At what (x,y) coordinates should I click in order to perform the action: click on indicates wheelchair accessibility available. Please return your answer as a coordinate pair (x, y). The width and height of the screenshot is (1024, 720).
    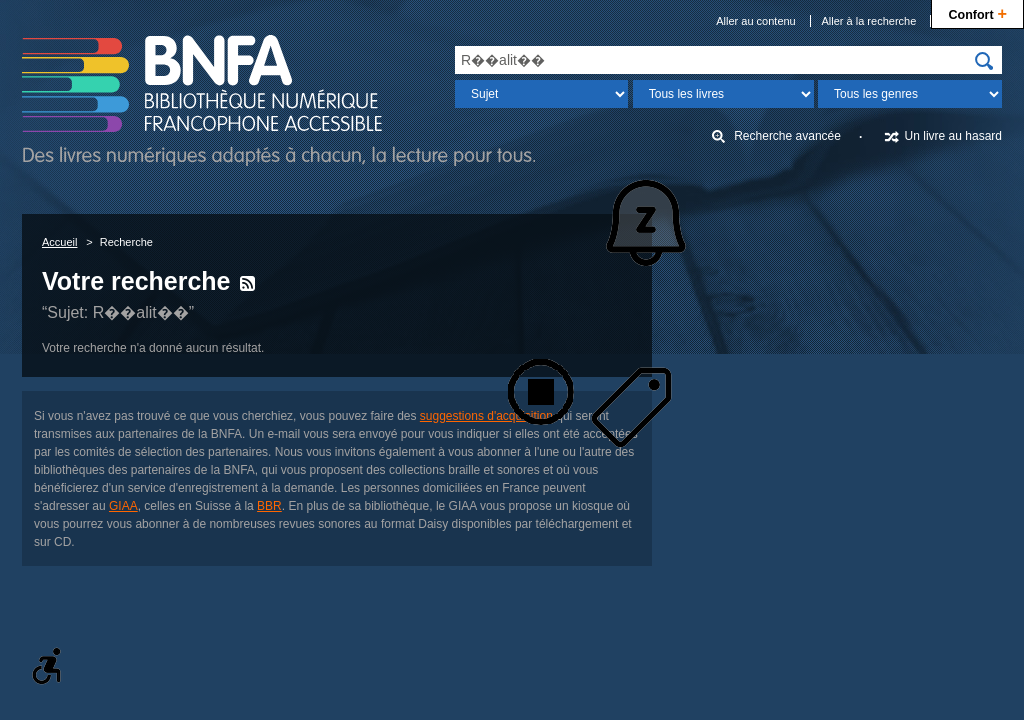
    Looking at the image, I should click on (45, 665).